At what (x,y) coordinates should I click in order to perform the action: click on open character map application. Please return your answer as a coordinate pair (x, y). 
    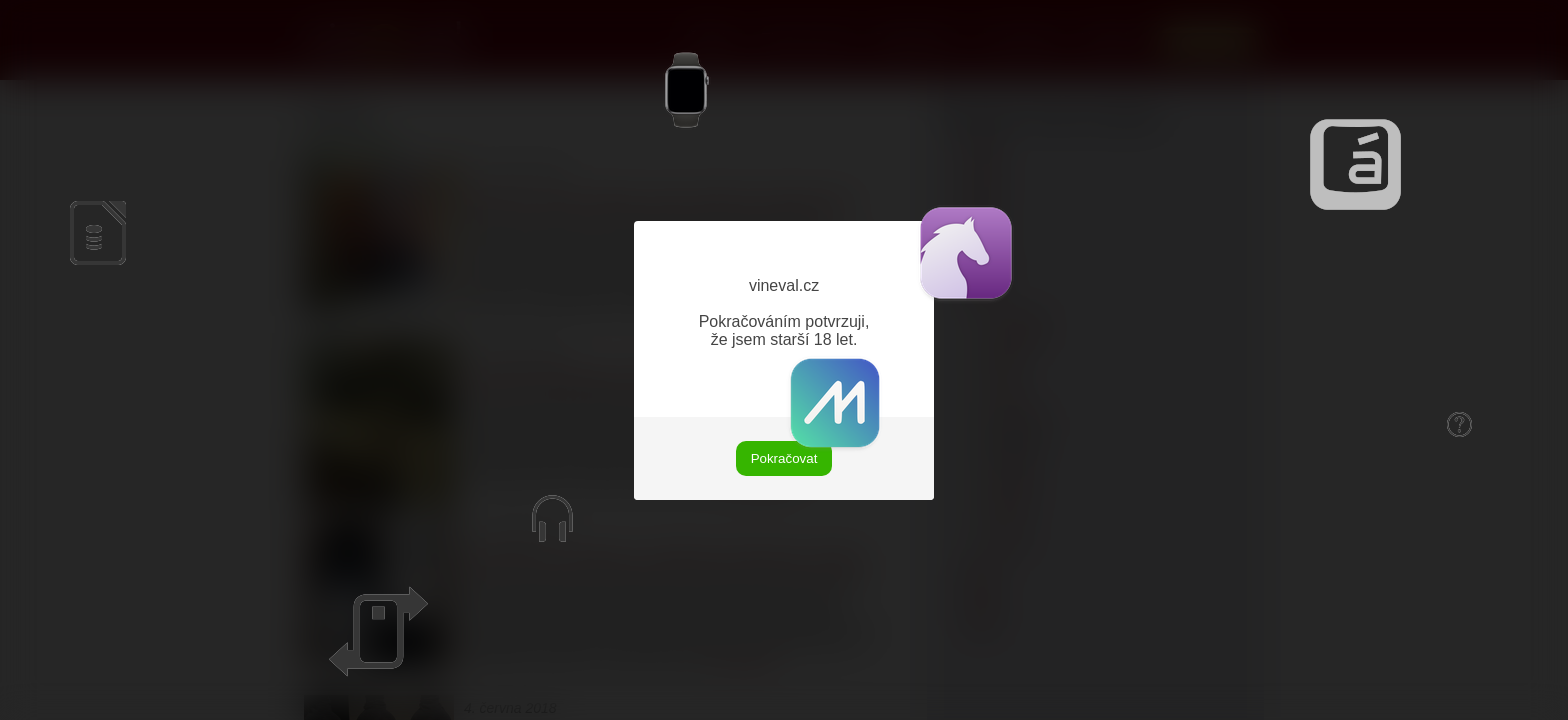
    Looking at the image, I should click on (1355, 164).